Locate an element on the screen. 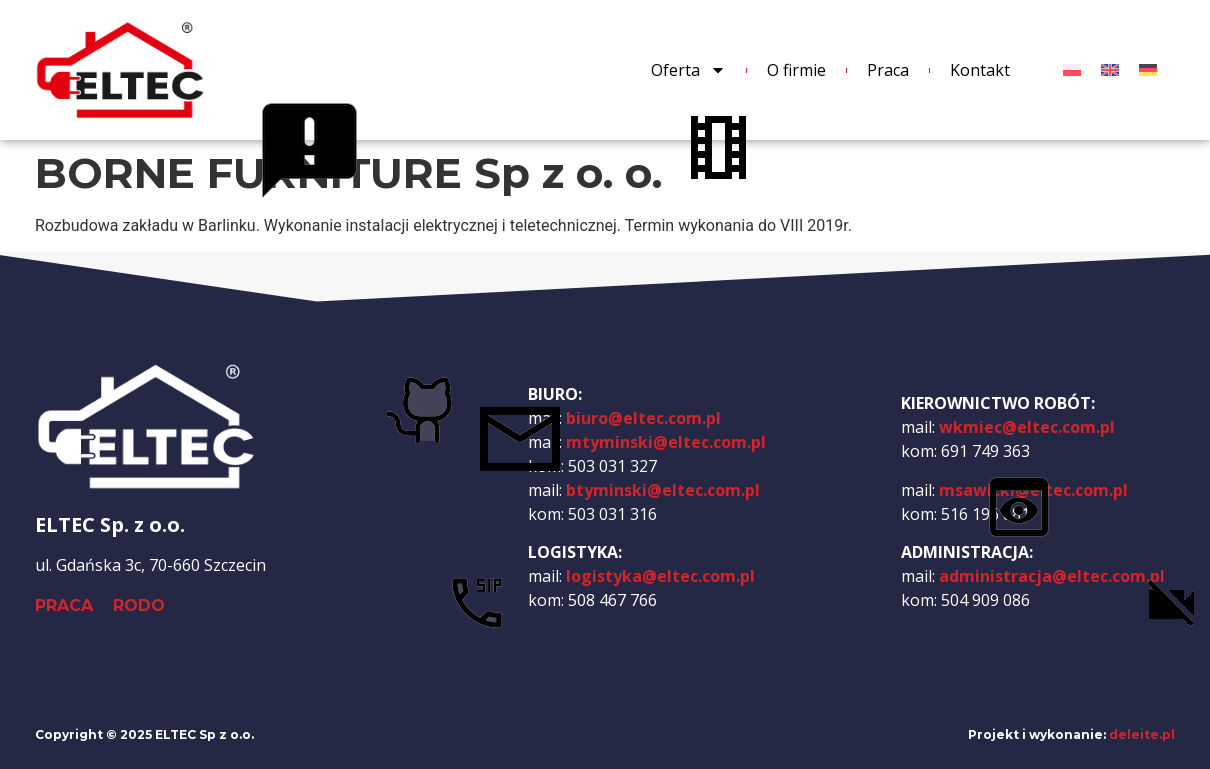  link to github repository is located at coordinates (425, 409).